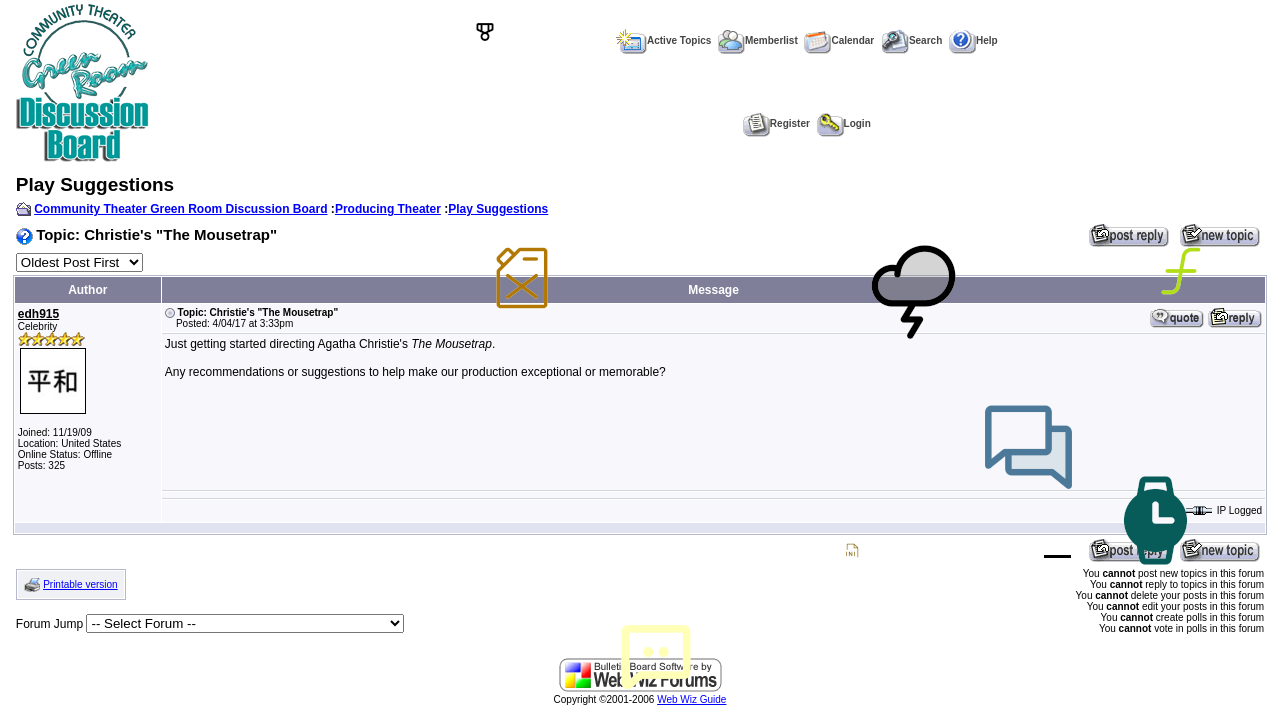  I want to click on access function or formula editor, so click(1181, 271).